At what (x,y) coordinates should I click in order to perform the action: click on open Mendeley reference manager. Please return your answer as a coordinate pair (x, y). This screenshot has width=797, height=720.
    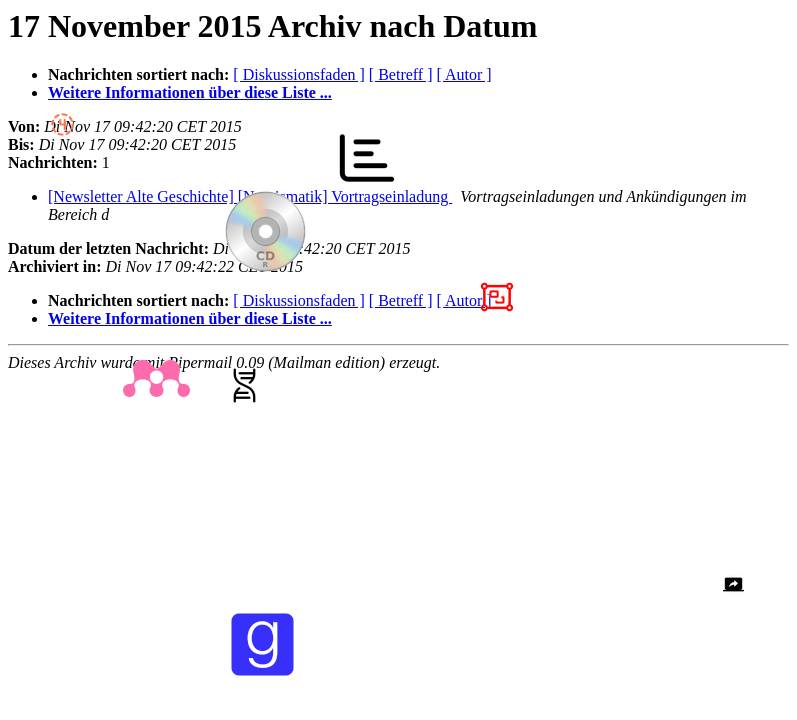
    Looking at the image, I should click on (156, 378).